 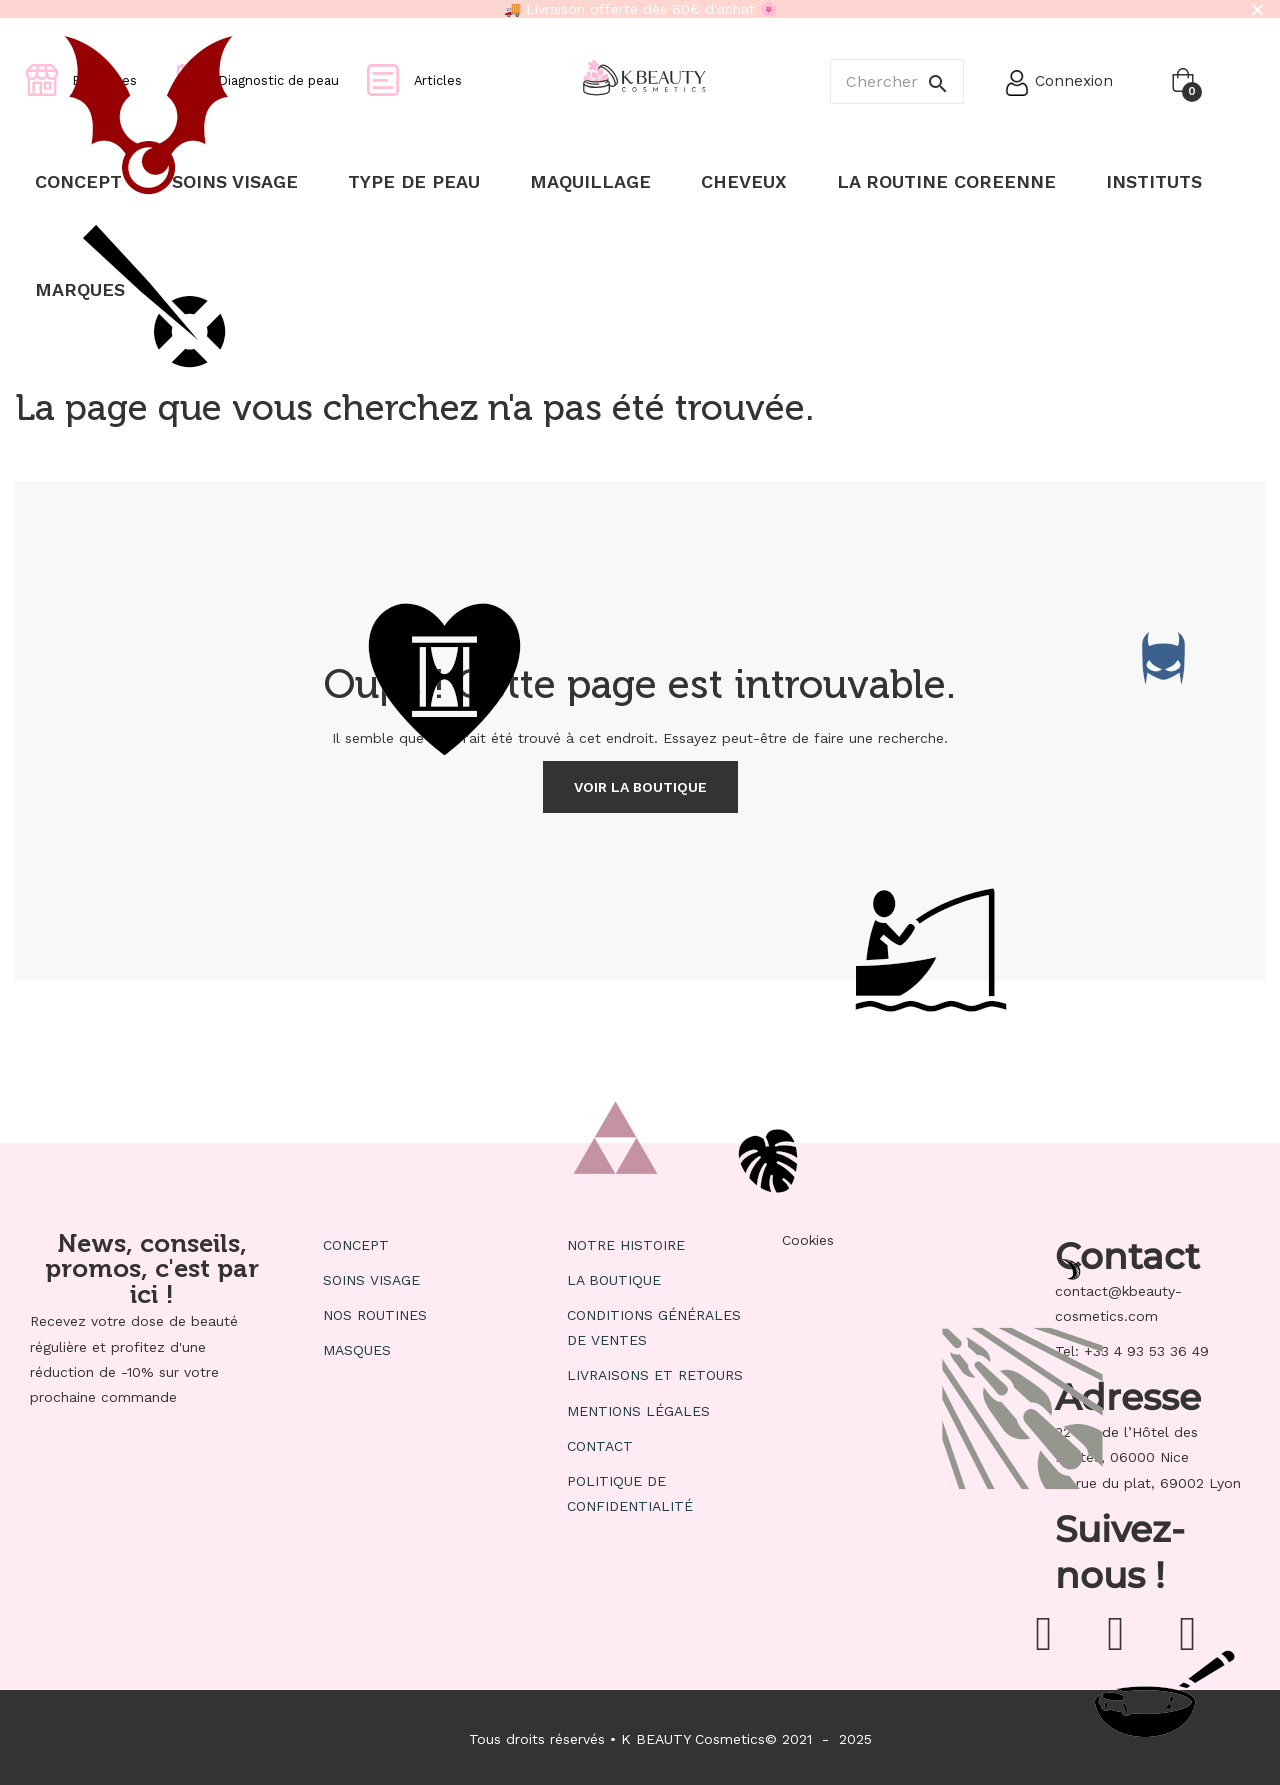 I want to click on select batman or superhero character, so click(x=1163, y=658).